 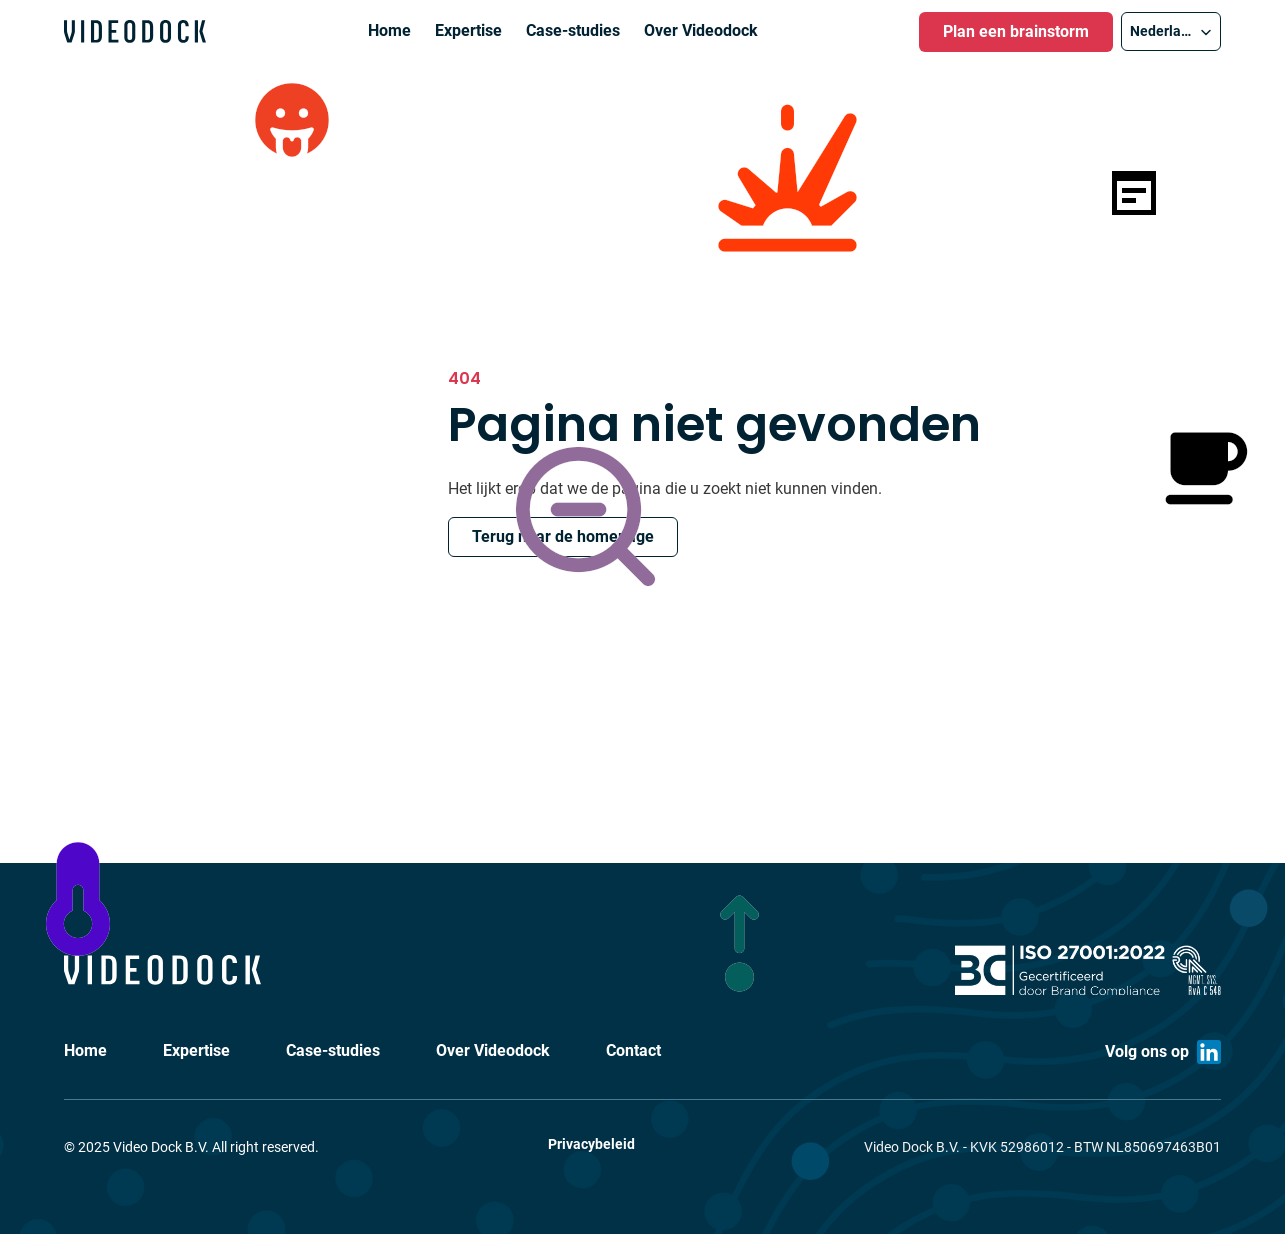 I want to click on react with a playful or silly emoji, so click(x=292, y=120).